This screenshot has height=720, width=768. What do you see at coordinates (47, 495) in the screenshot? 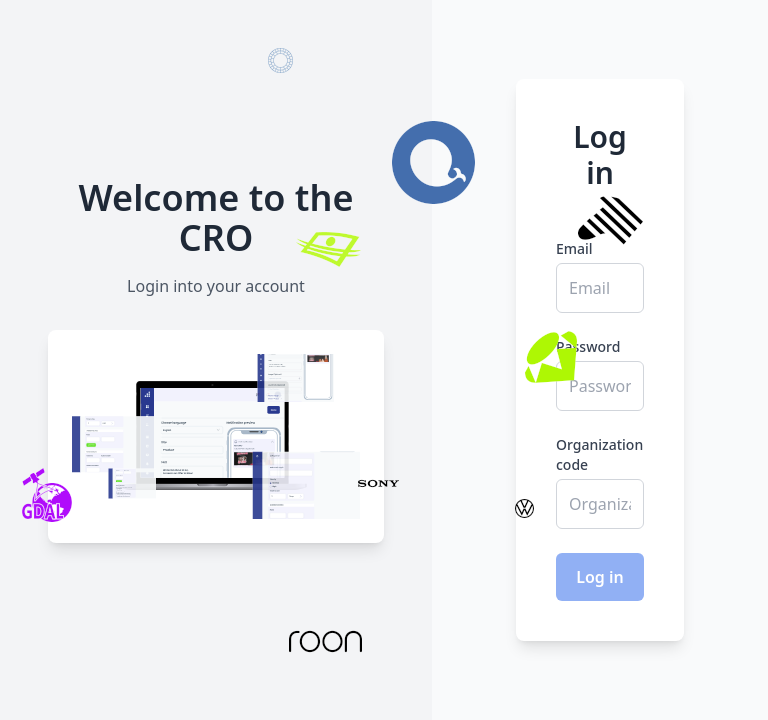
I see `GDAL geospatial library logo` at bounding box center [47, 495].